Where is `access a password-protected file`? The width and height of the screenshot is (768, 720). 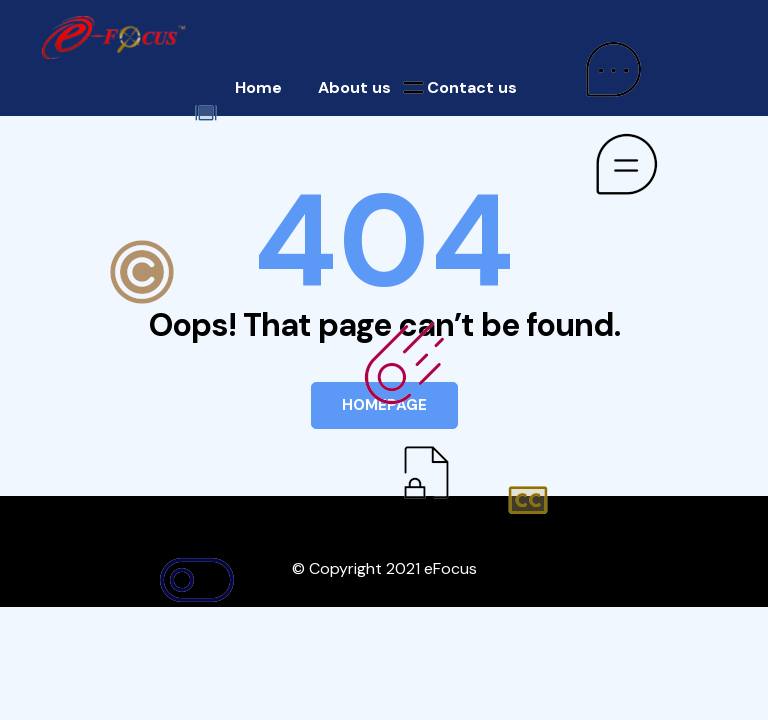 access a password-protected file is located at coordinates (426, 472).